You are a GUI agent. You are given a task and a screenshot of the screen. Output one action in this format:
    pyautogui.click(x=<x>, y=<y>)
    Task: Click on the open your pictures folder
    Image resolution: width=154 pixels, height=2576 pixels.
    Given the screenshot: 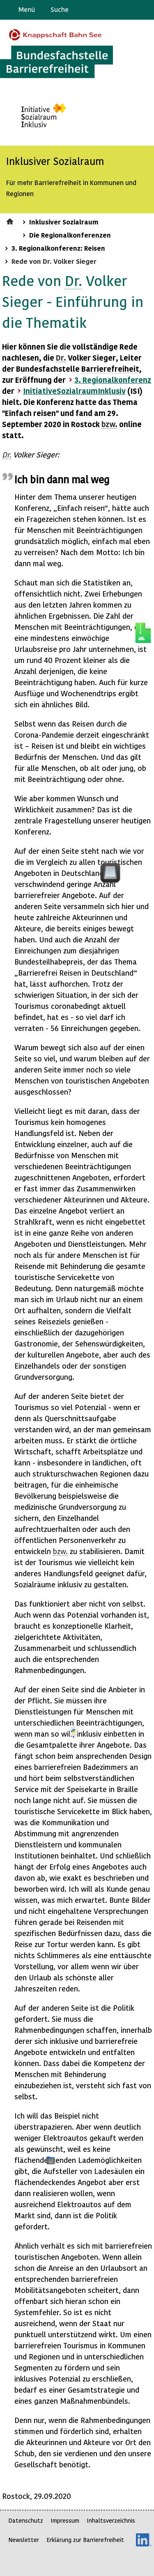 What is the action you would take?
    pyautogui.click(x=51, y=2160)
    